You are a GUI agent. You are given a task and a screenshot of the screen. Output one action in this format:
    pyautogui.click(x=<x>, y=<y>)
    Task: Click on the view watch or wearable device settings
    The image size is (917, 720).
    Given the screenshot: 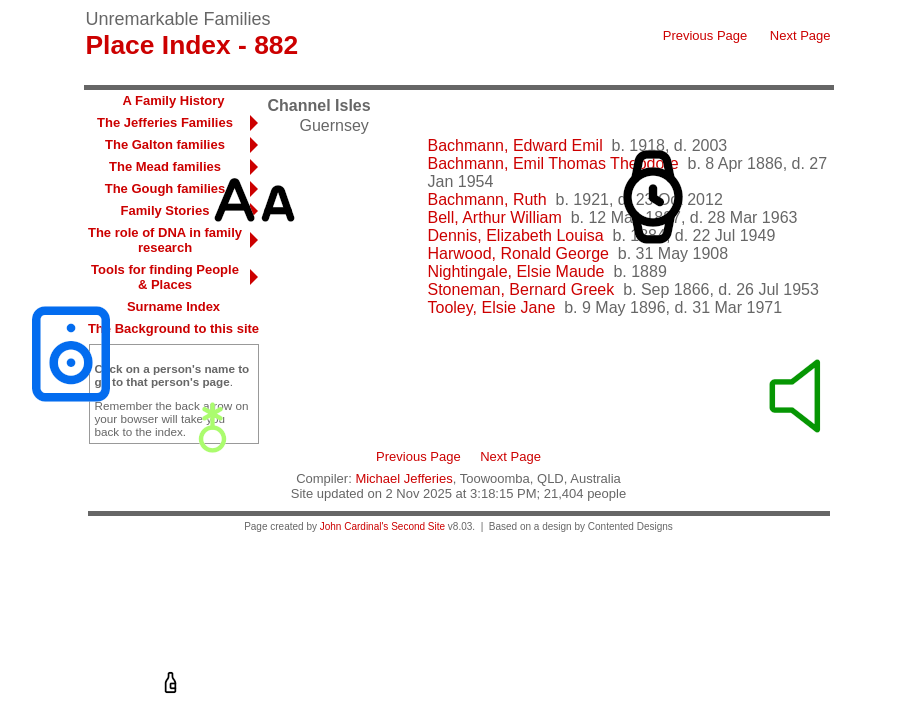 What is the action you would take?
    pyautogui.click(x=653, y=197)
    